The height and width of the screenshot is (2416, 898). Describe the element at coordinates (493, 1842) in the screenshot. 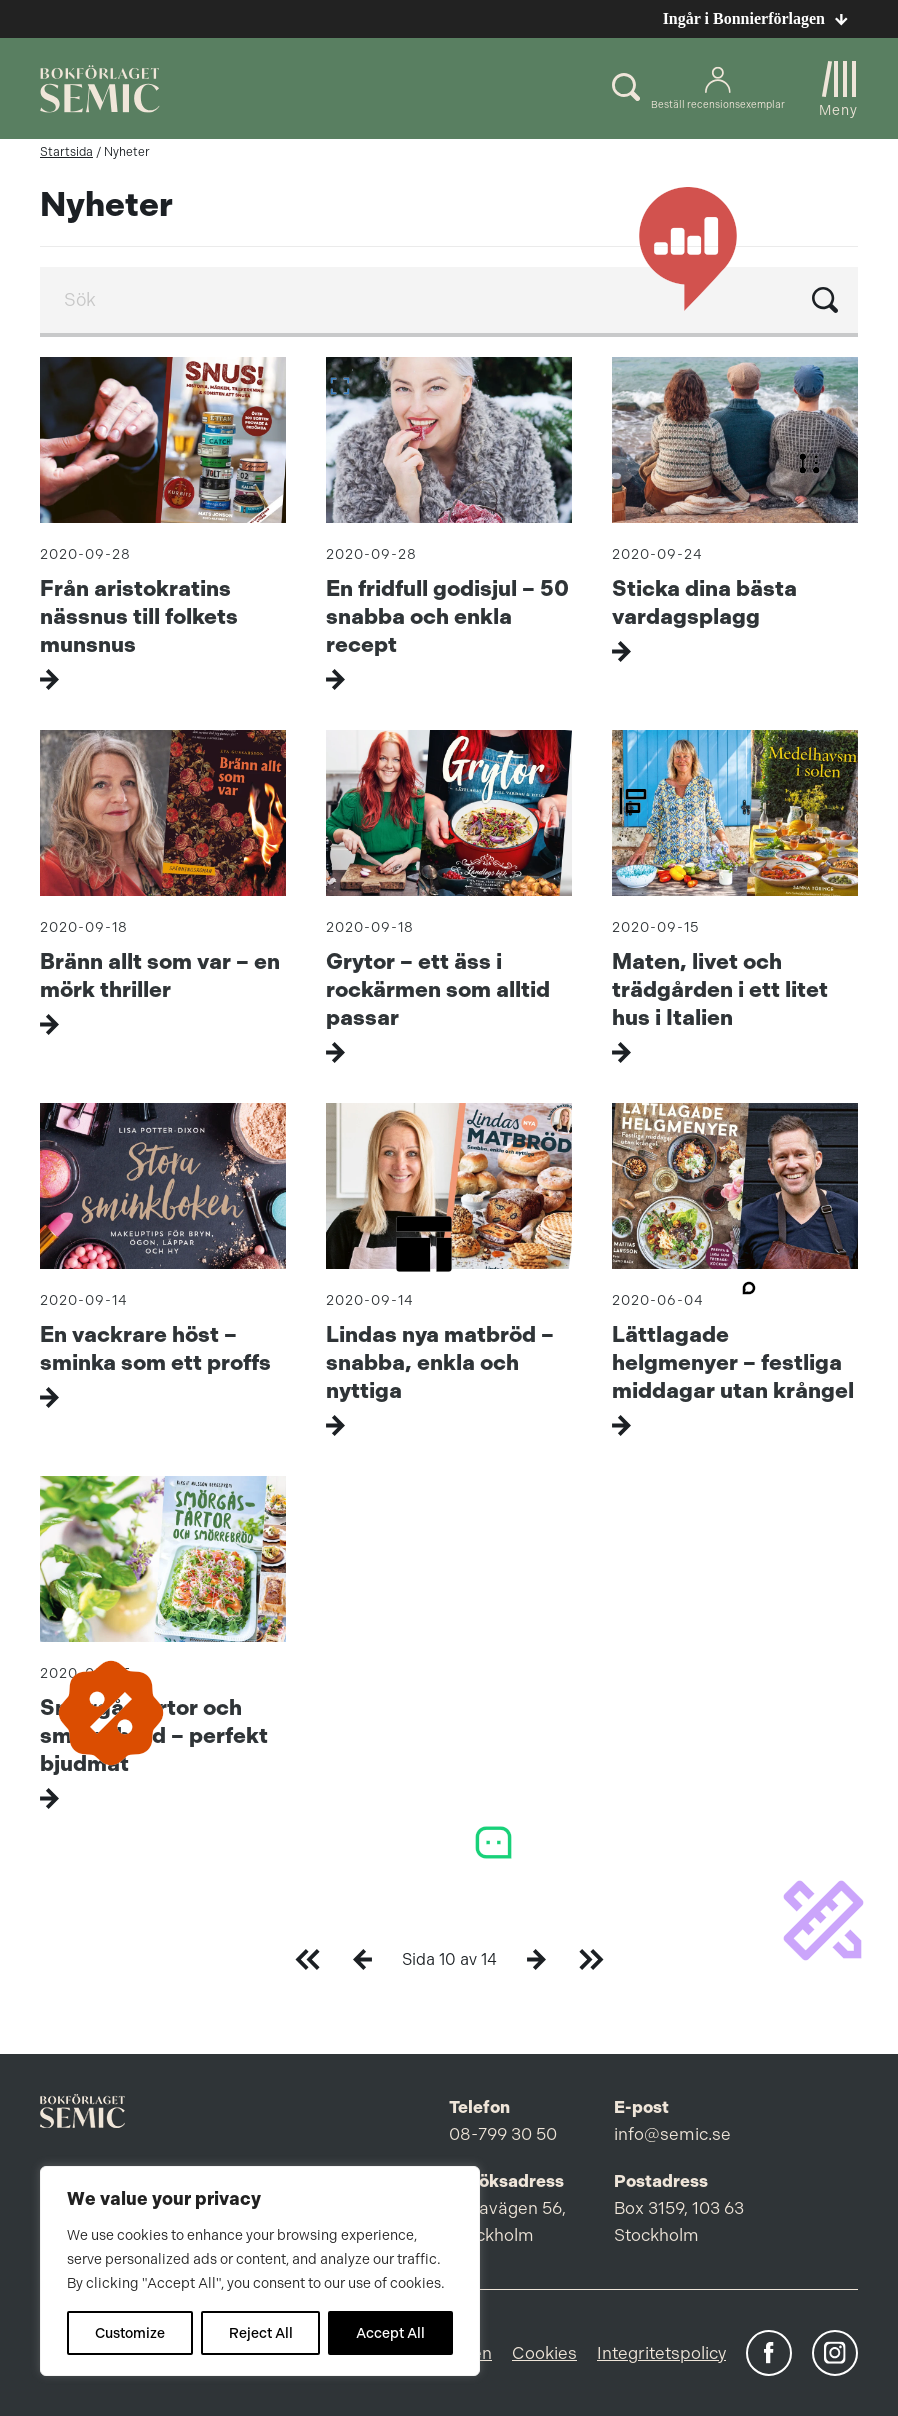

I see `open messaging or chat` at that location.